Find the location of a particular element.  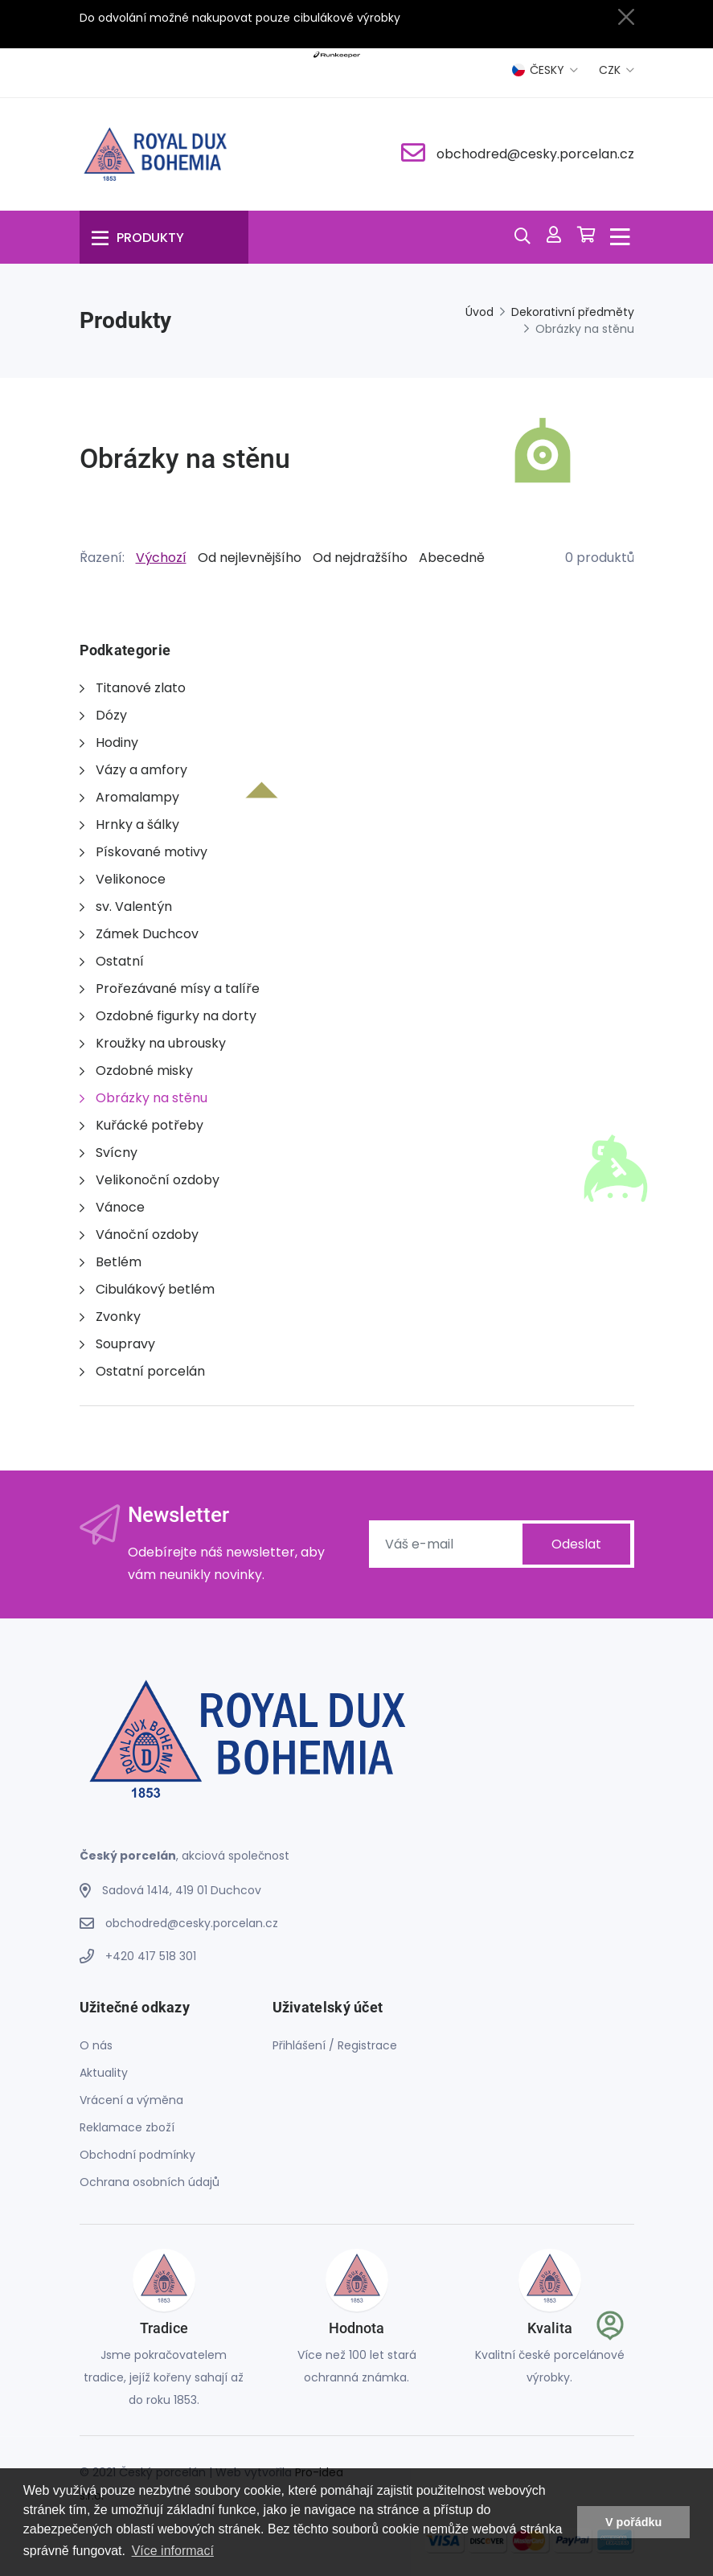

expand or show more content above is located at coordinates (261, 790).